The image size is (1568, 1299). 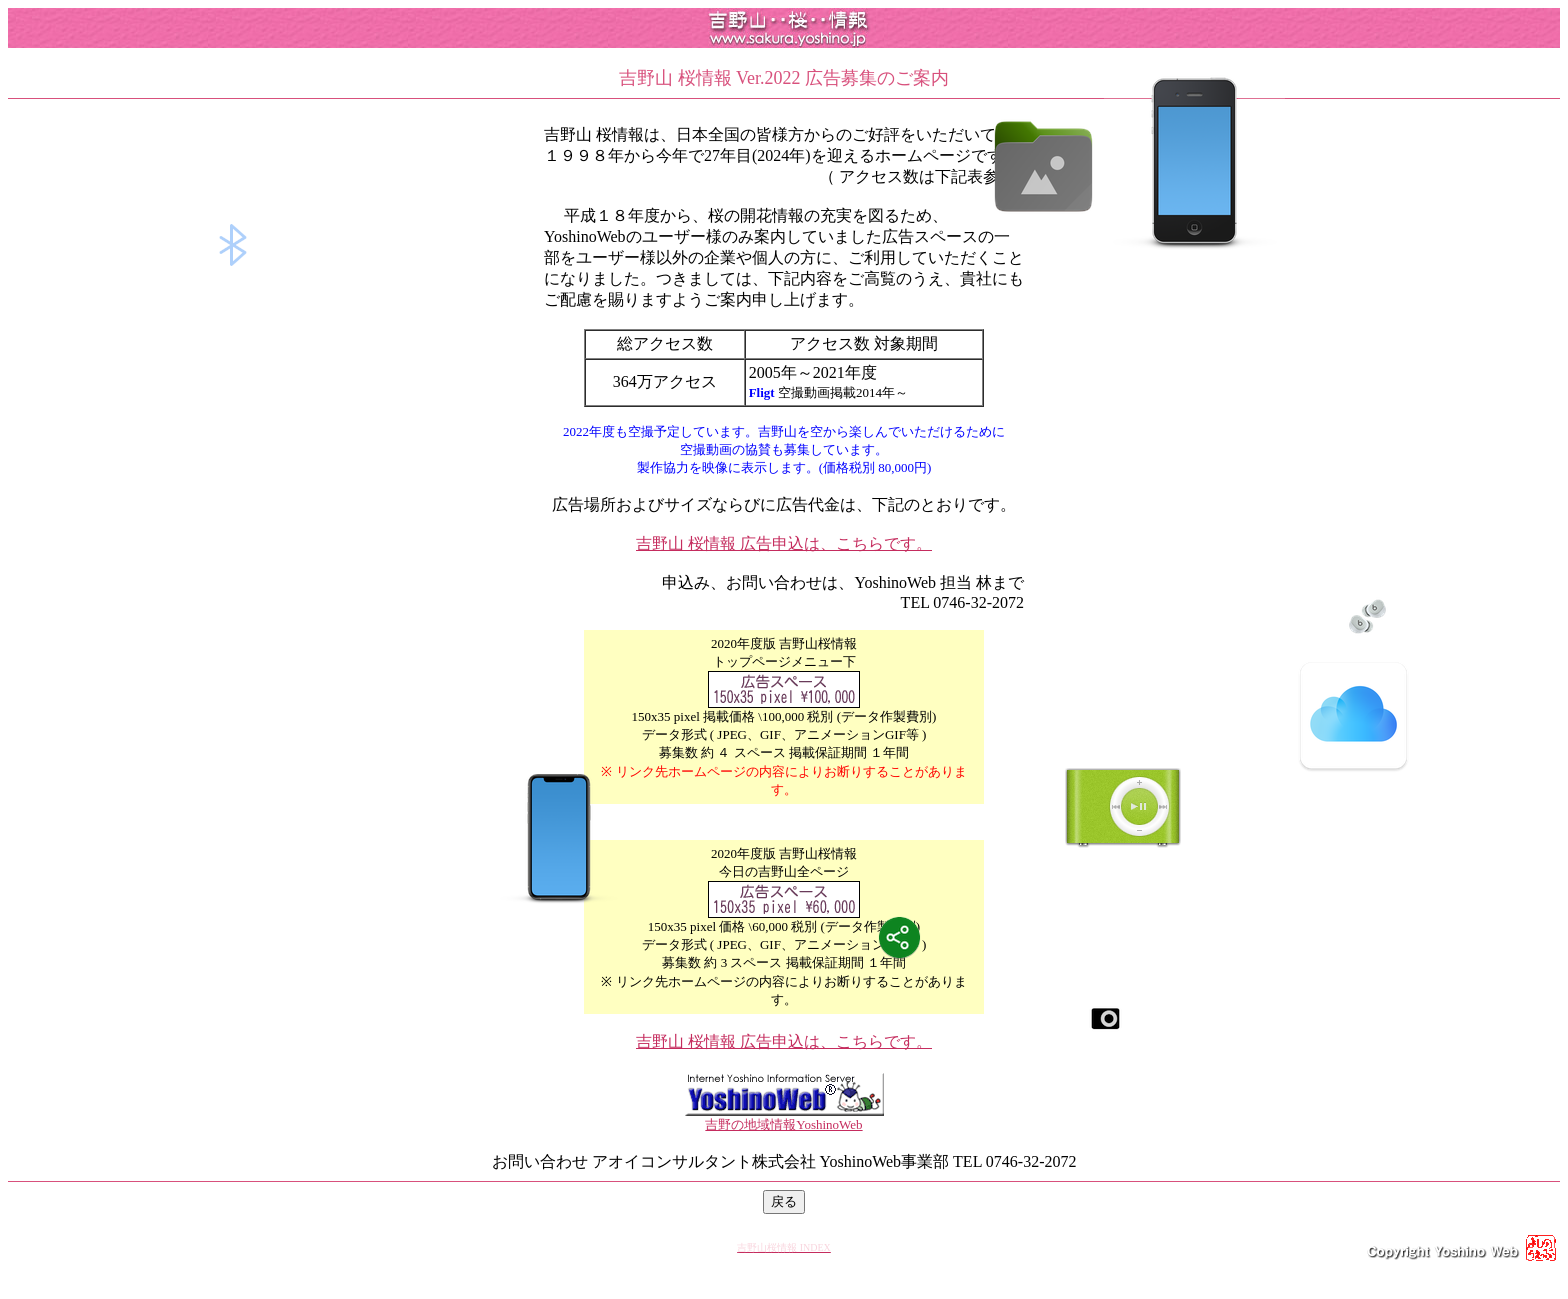 What do you see at coordinates (899, 937) in the screenshot?
I see `indicates a shared file or folder` at bounding box center [899, 937].